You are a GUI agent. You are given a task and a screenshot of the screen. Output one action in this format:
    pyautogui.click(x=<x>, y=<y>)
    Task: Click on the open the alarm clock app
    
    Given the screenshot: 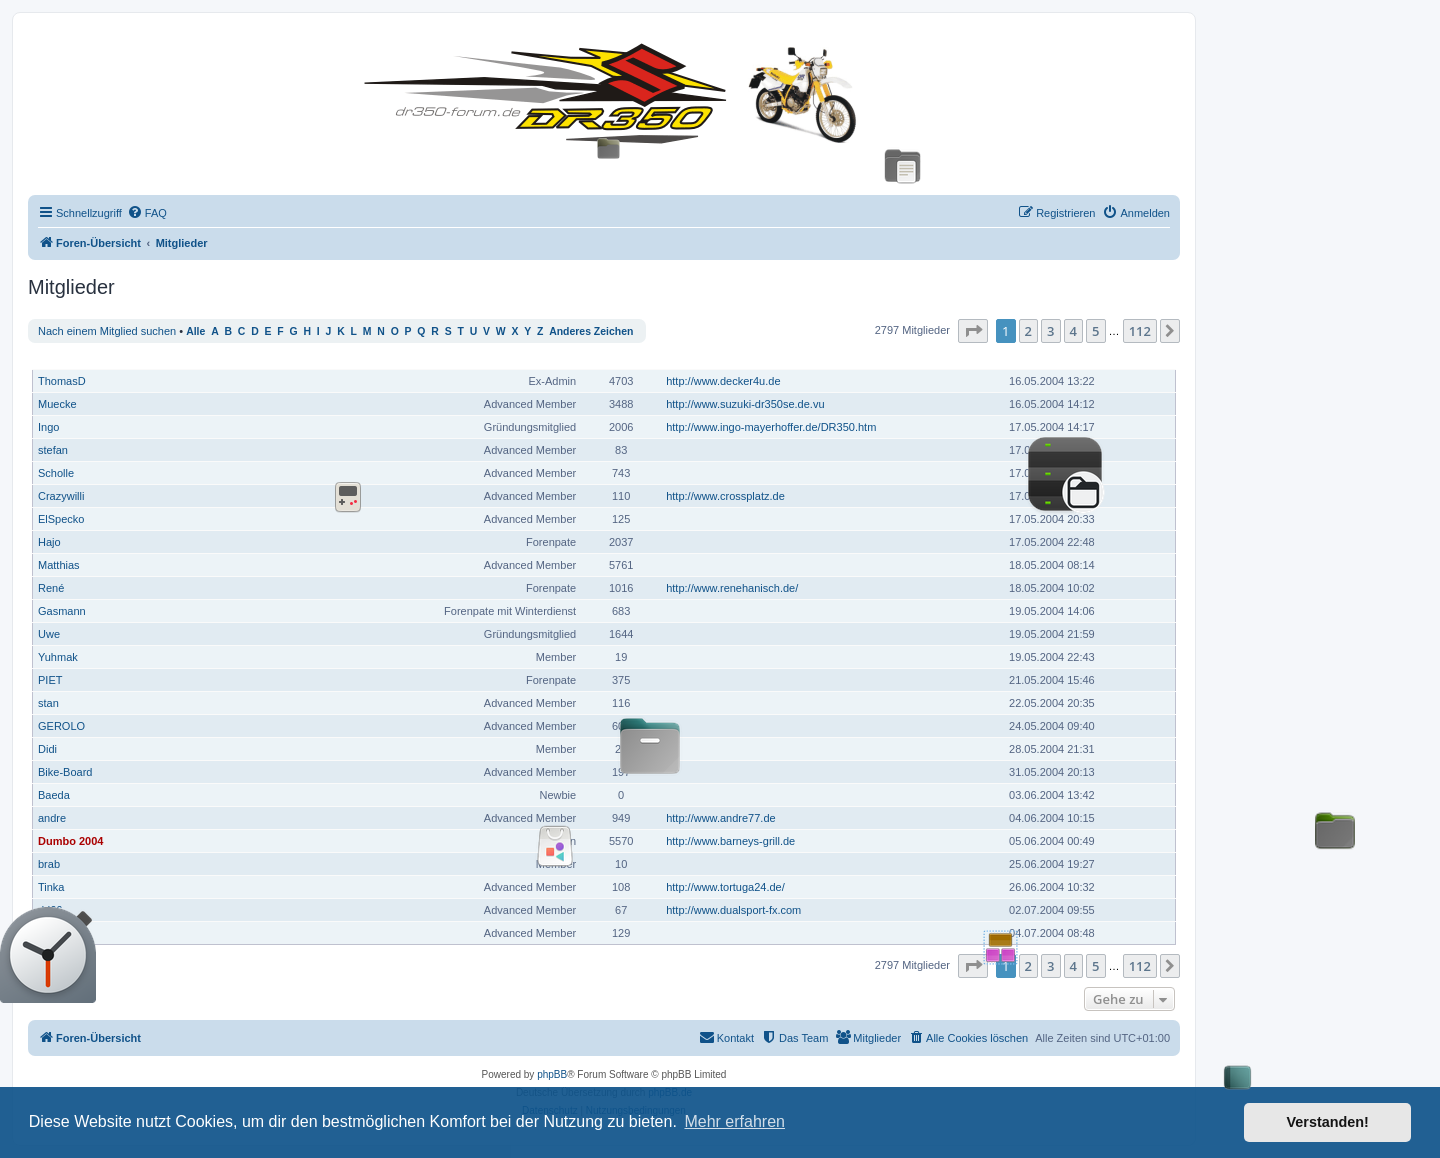 What is the action you would take?
    pyautogui.click(x=48, y=955)
    